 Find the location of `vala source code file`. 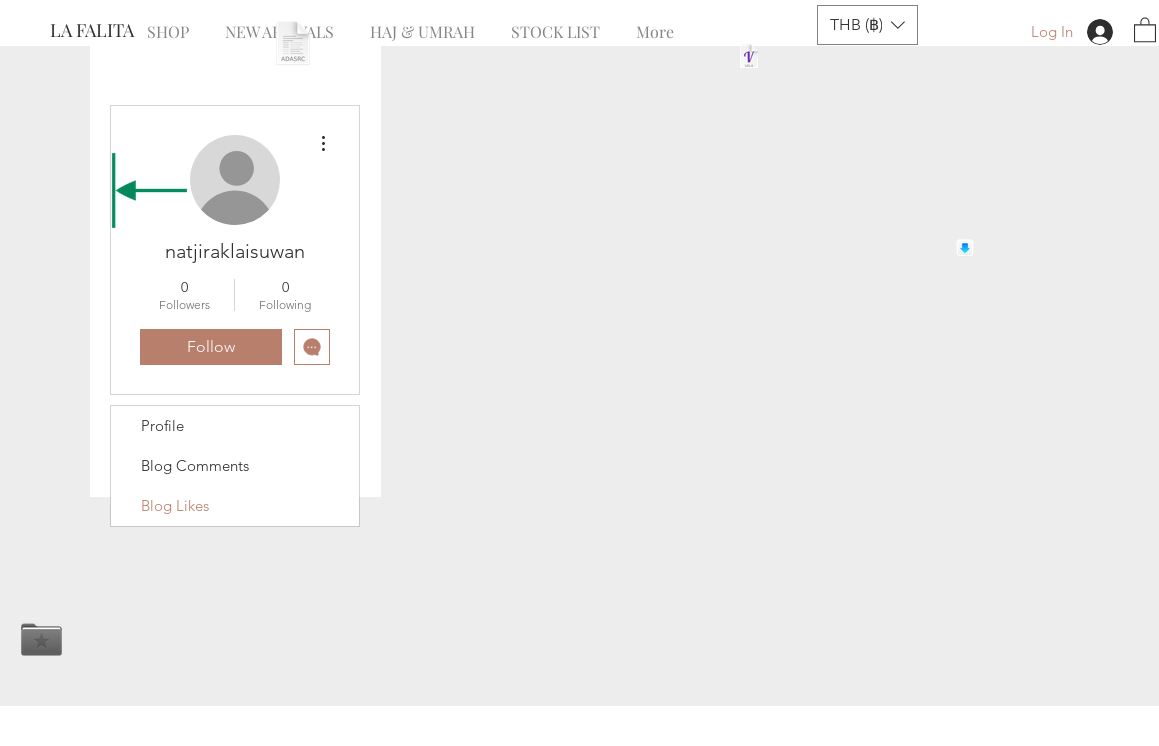

vala source code file is located at coordinates (749, 57).